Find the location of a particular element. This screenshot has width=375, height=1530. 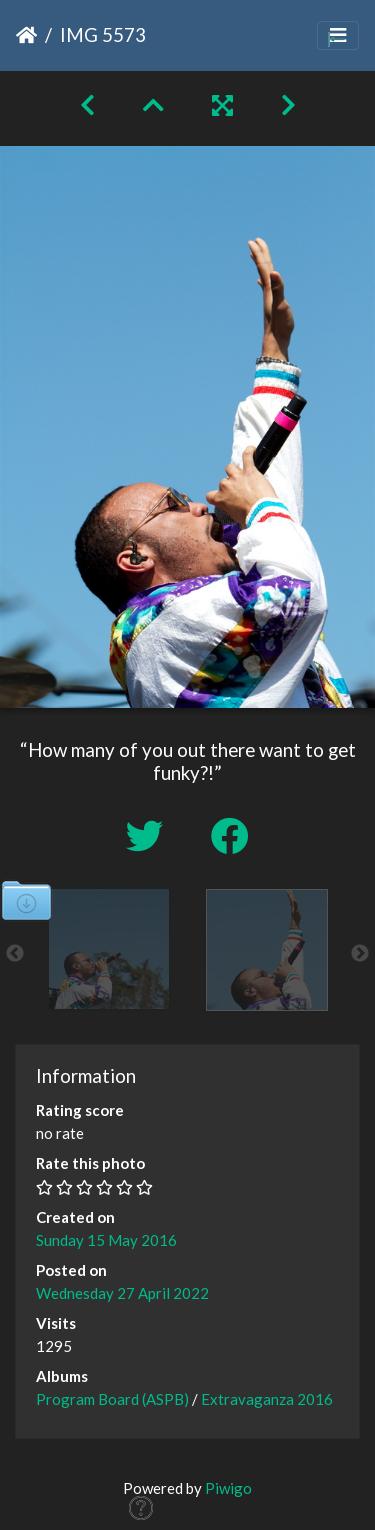

go to the first item in a list or sequence is located at coordinates (336, 39).